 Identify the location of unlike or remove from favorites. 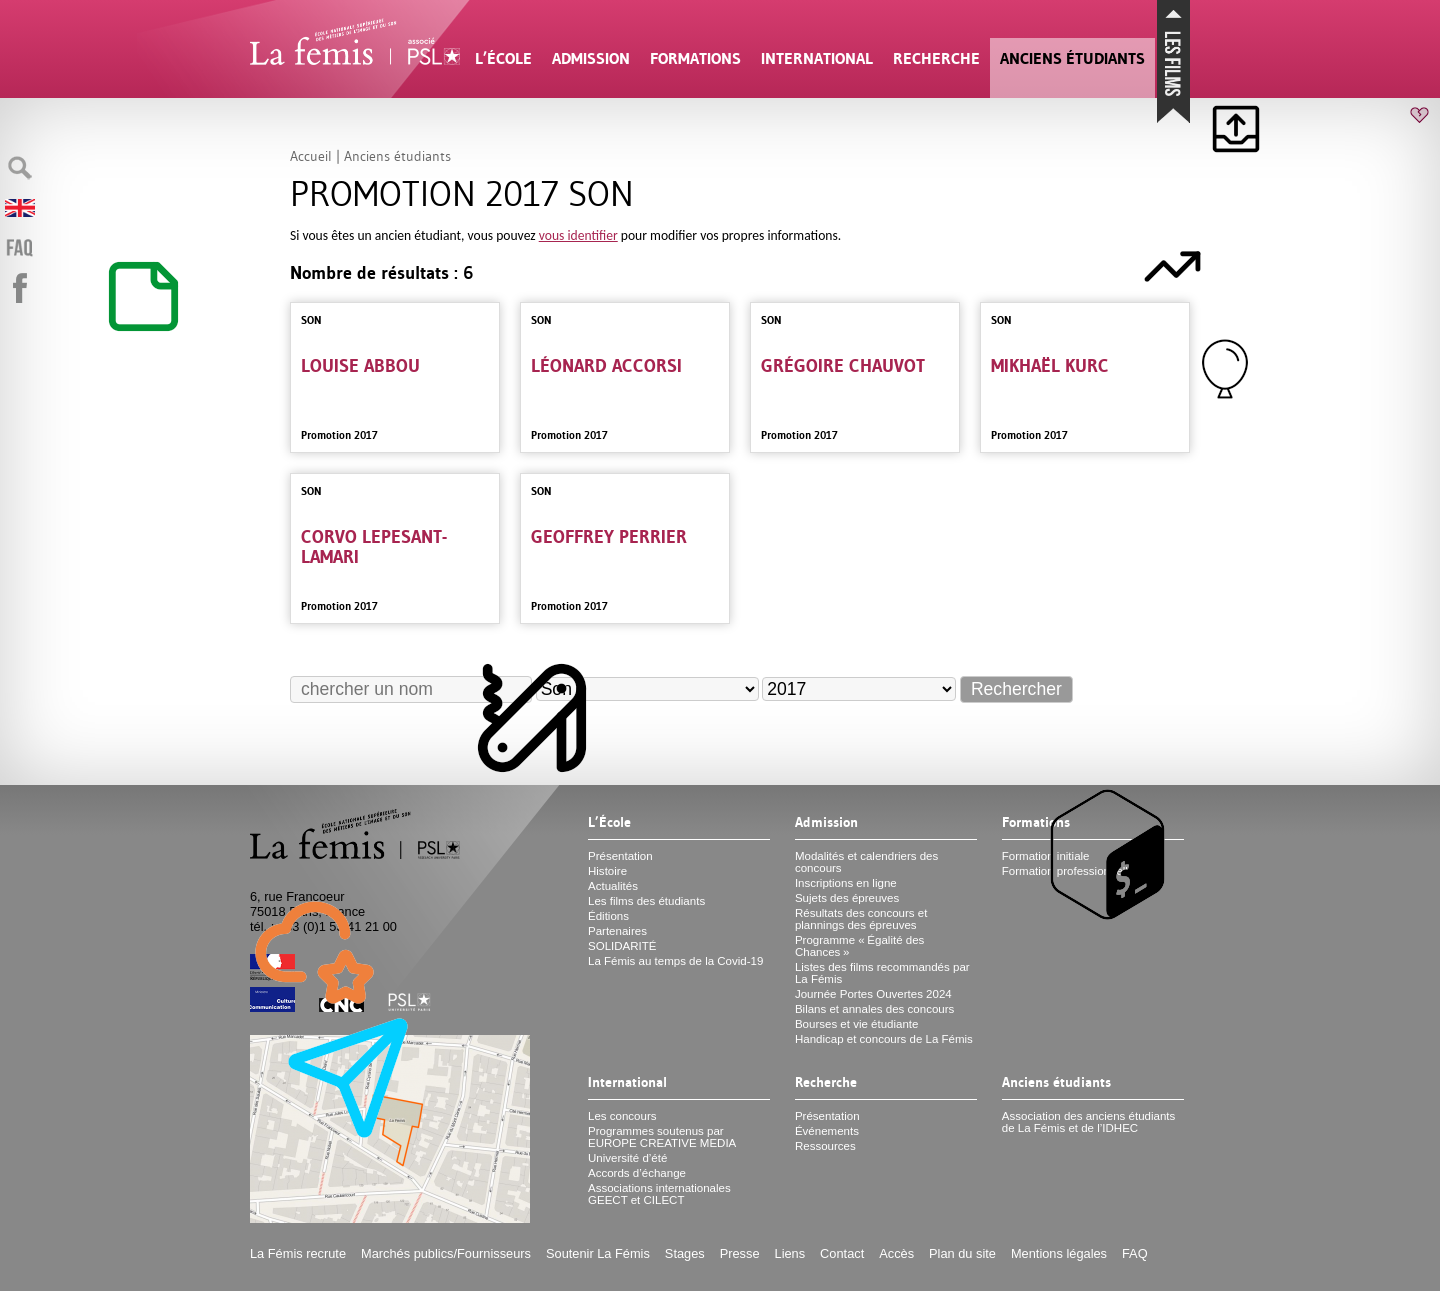
(1419, 114).